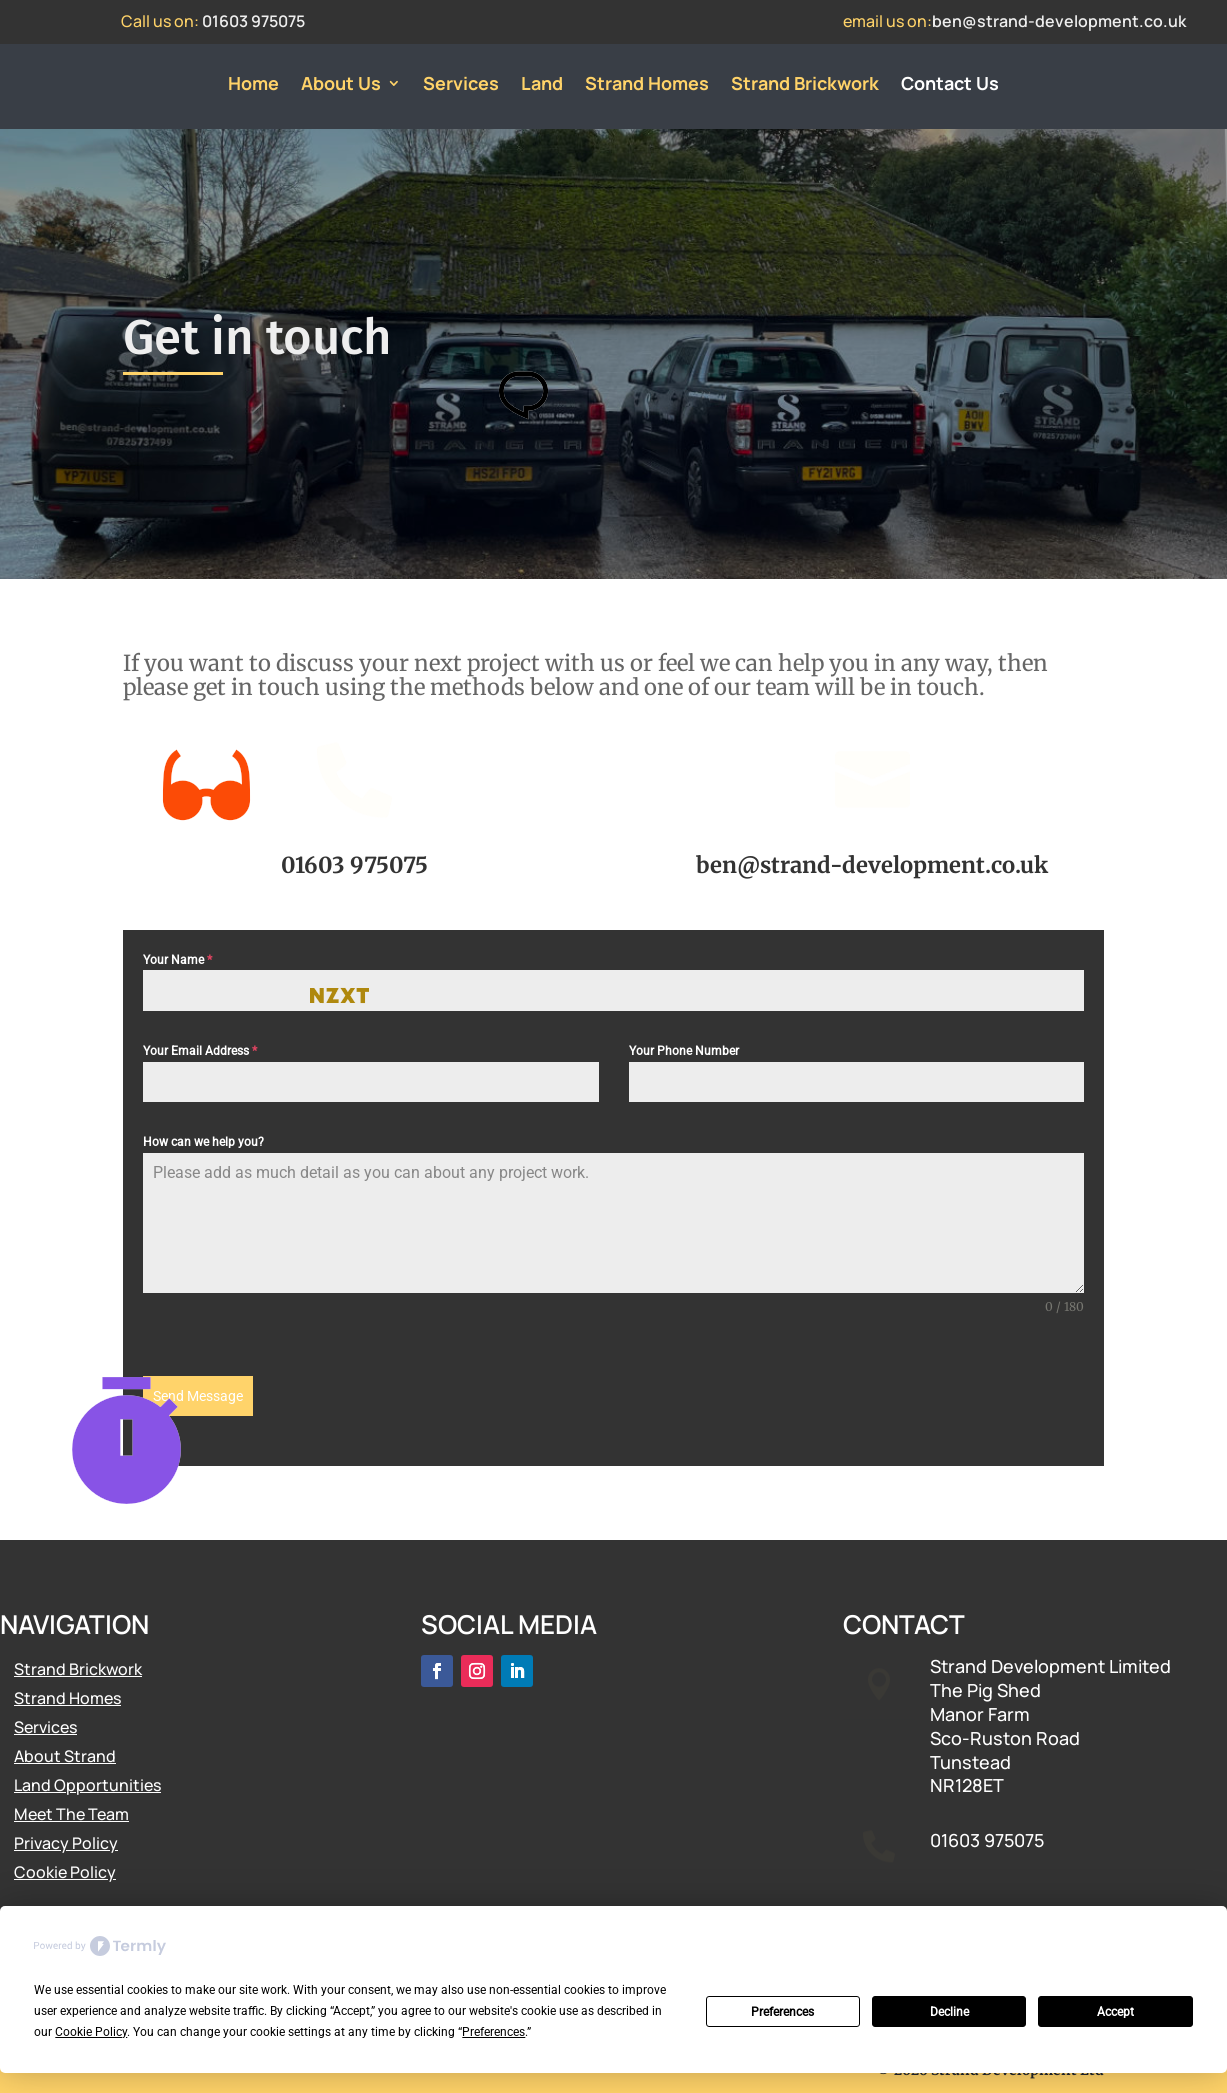 The width and height of the screenshot is (1227, 2093). Describe the element at coordinates (126, 1443) in the screenshot. I see `start or set a timer` at that location.